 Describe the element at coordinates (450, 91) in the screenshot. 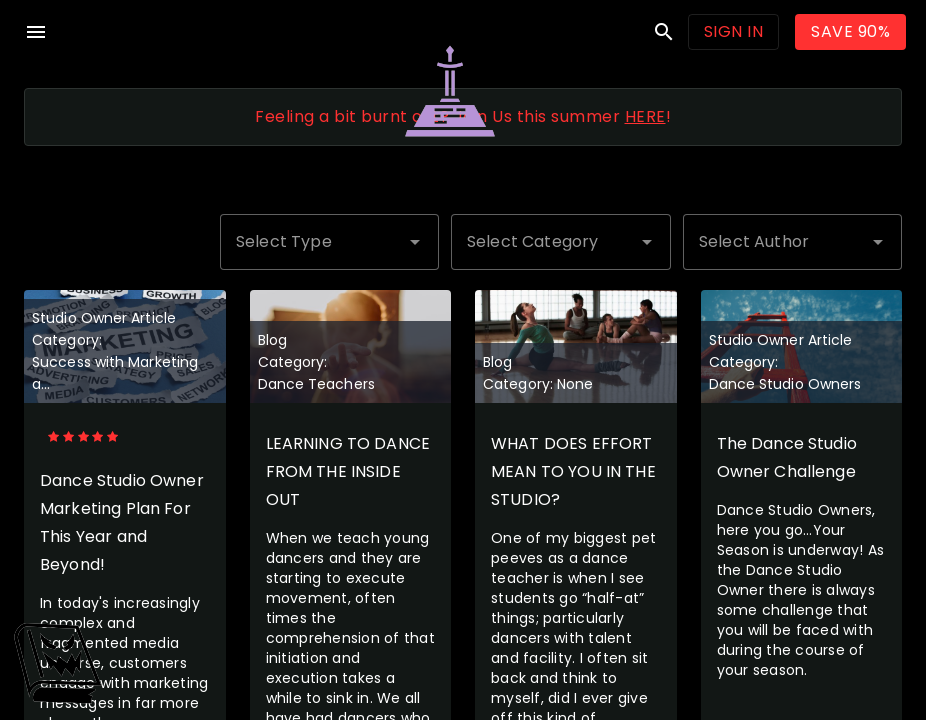

I see `access the altar or shrine menu` at that location.